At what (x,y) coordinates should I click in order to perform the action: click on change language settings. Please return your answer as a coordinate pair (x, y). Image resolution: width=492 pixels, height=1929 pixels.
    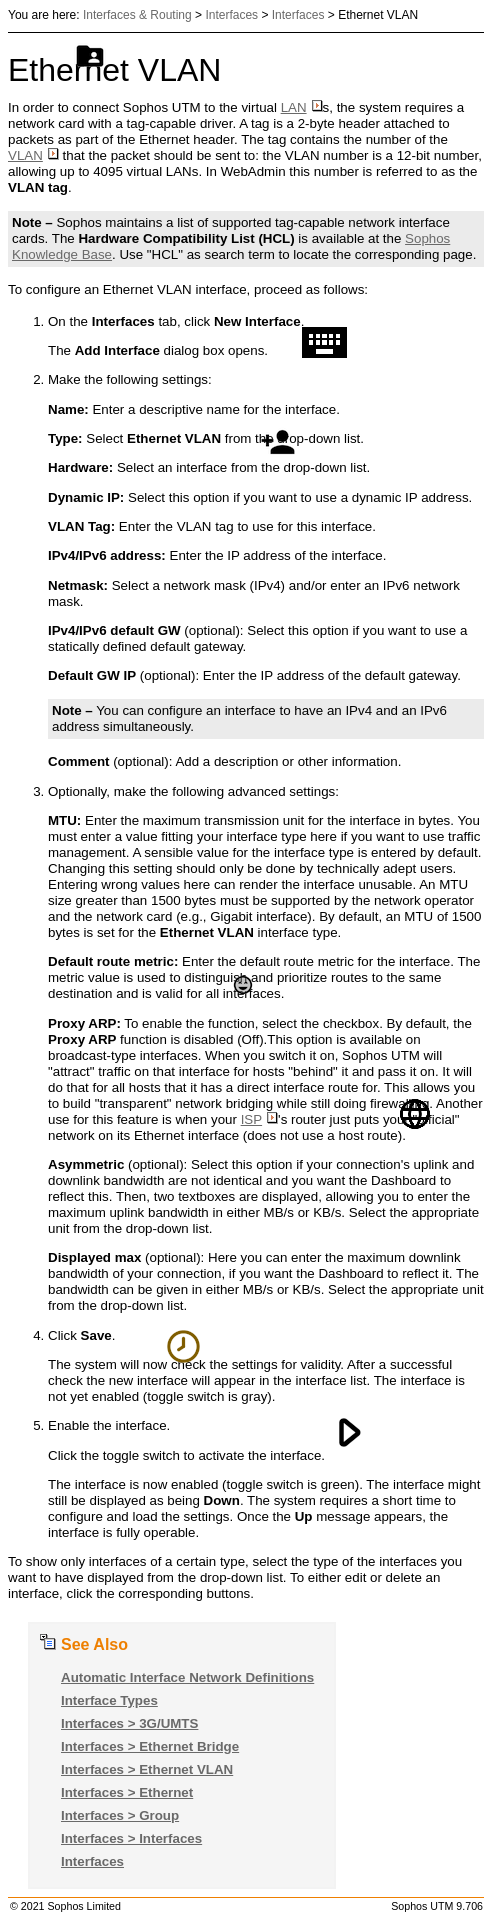
    Looking at the image, I should click on (415, 1114).